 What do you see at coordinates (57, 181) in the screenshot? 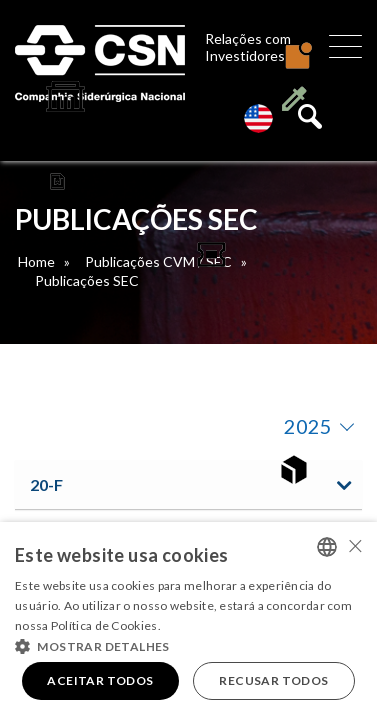
I see `open a Microsoft Word document` at bounding box center [57, 181].